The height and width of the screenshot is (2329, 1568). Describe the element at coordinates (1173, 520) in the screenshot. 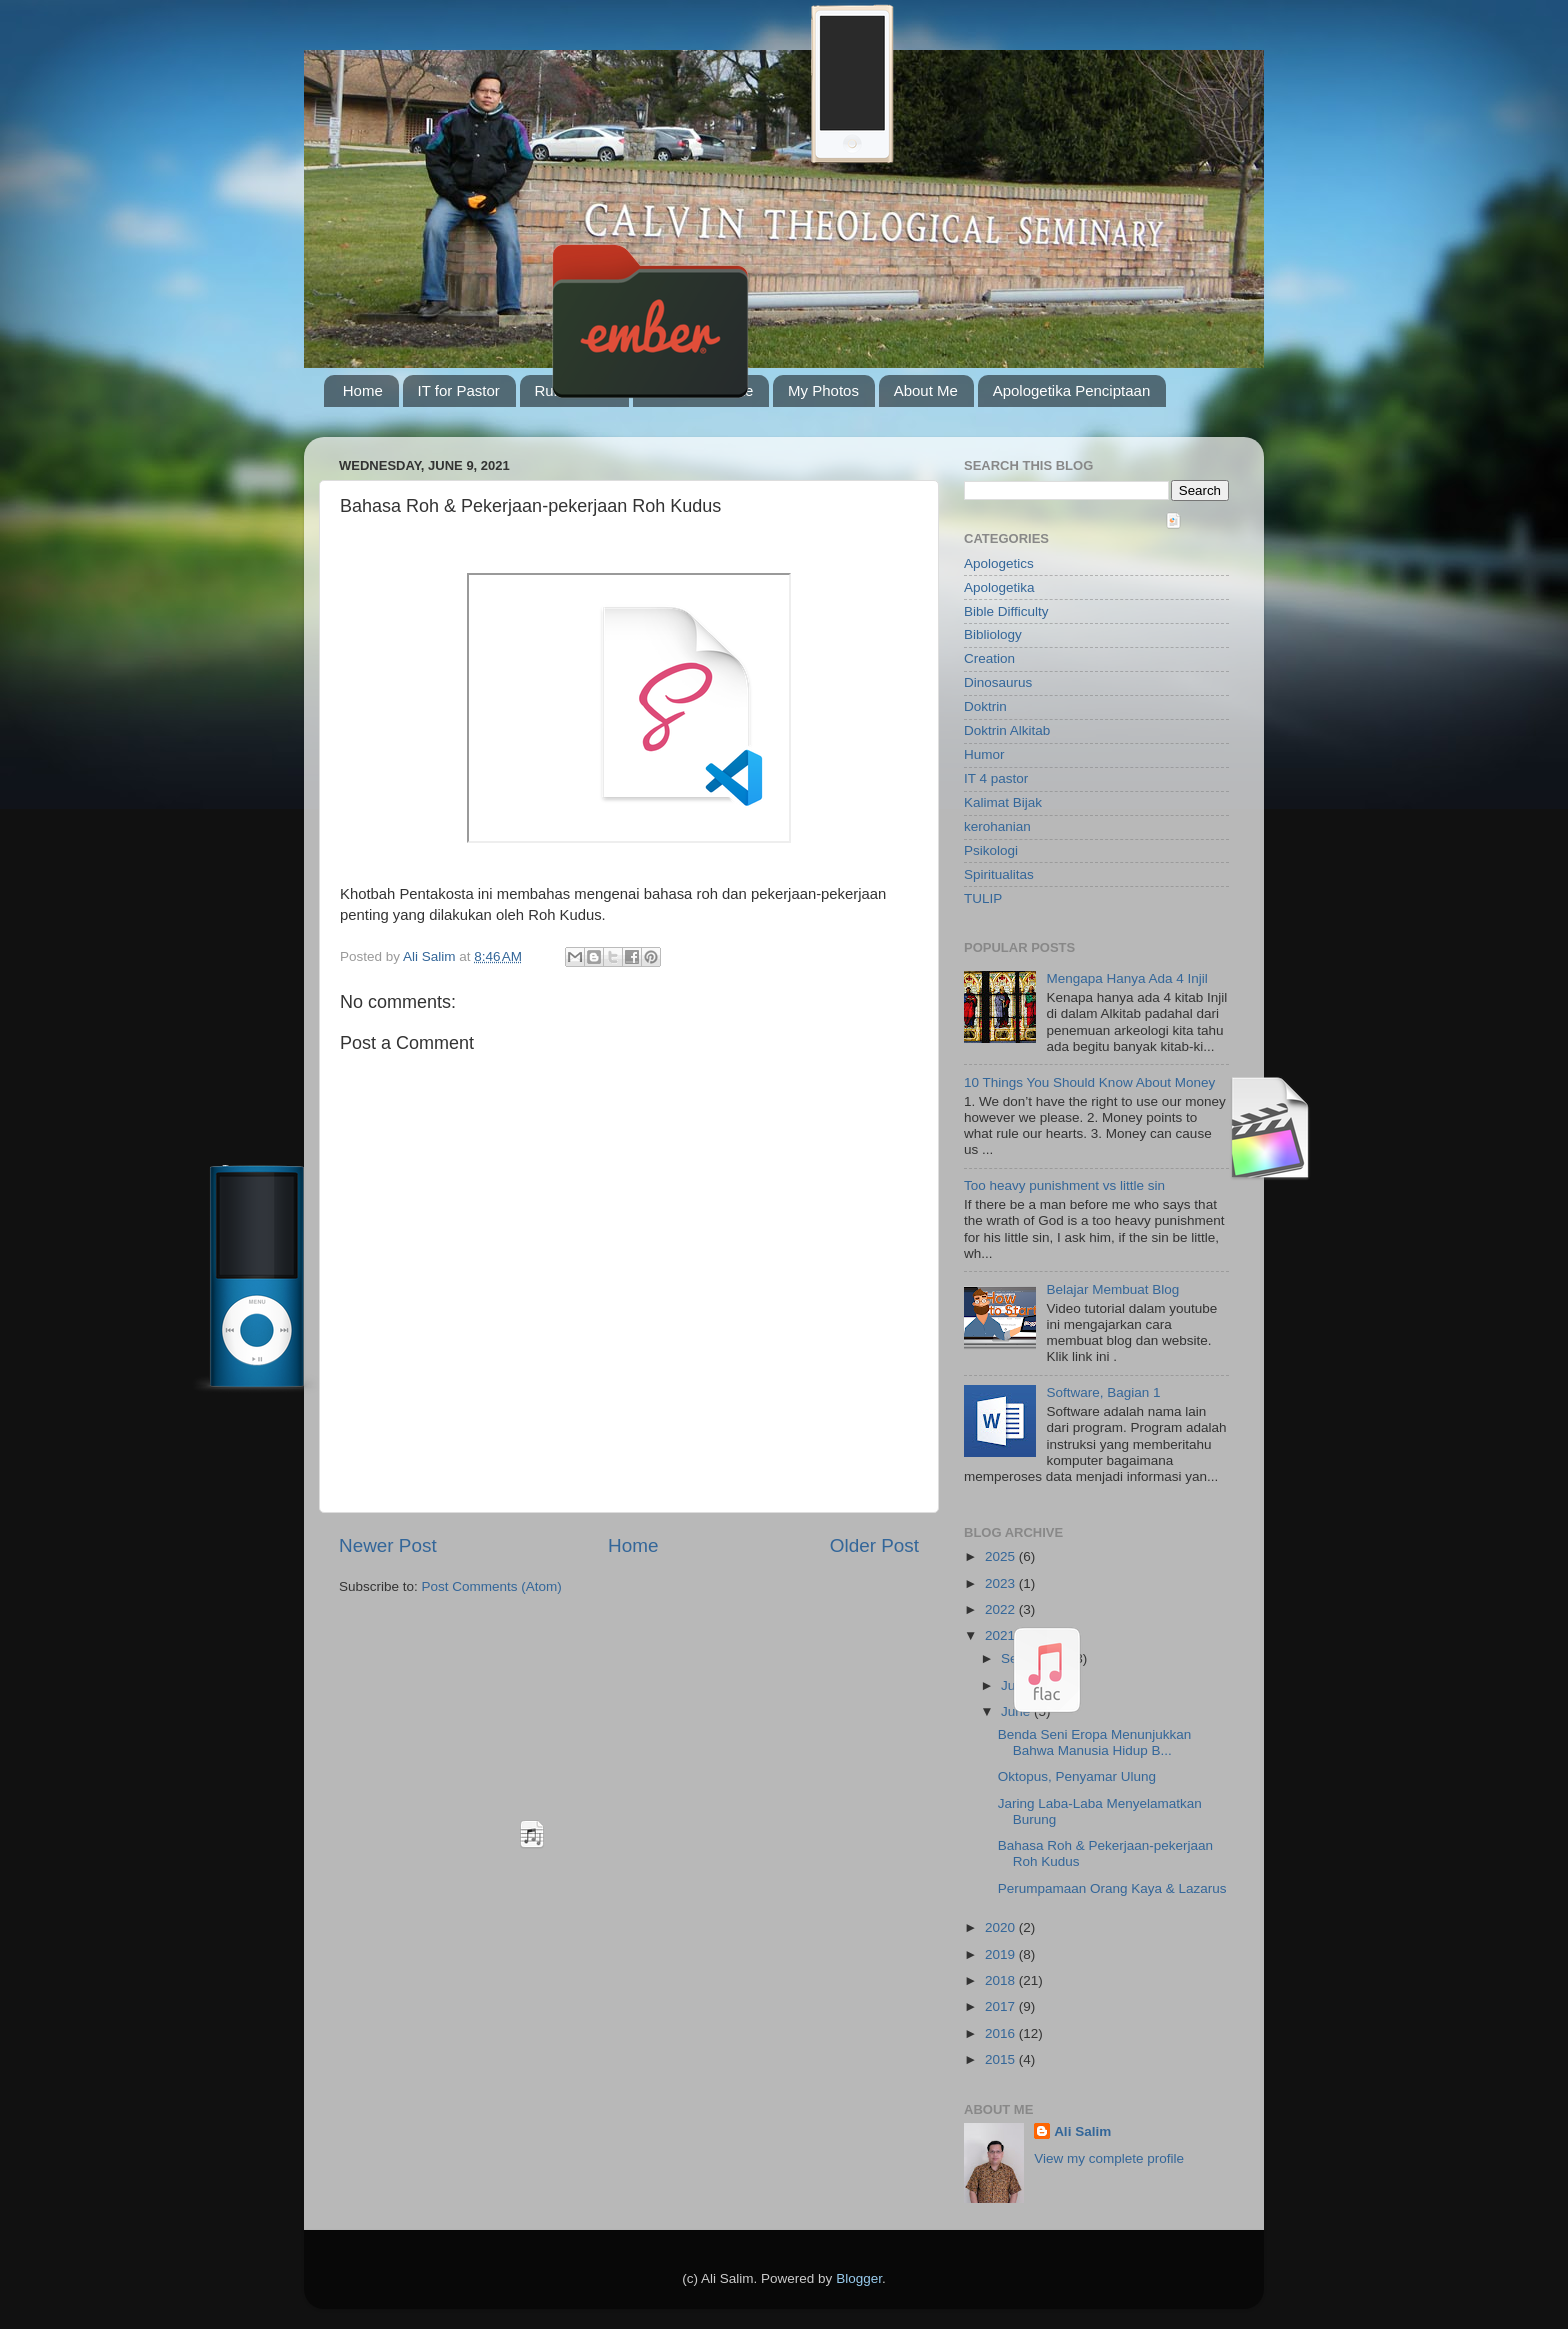

I see `open a presentation file` at that location.